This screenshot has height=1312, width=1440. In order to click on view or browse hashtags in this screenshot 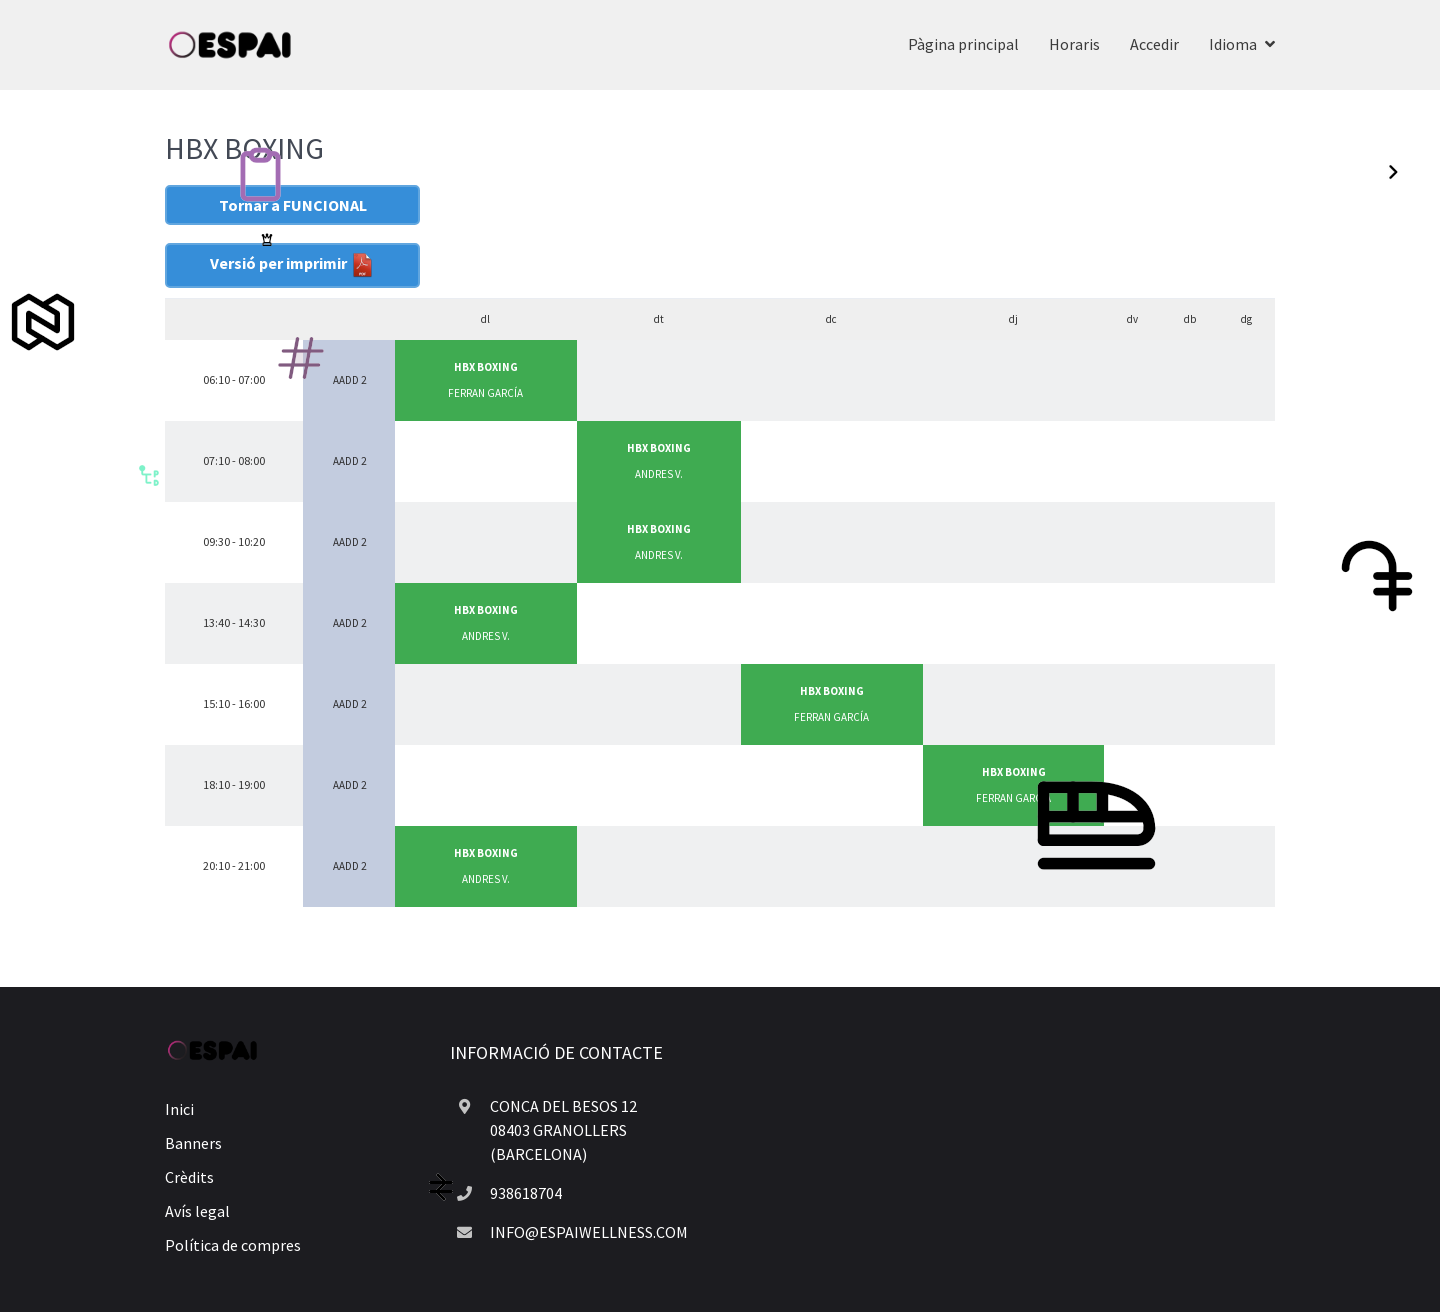, I will do `click(301, 358)`.